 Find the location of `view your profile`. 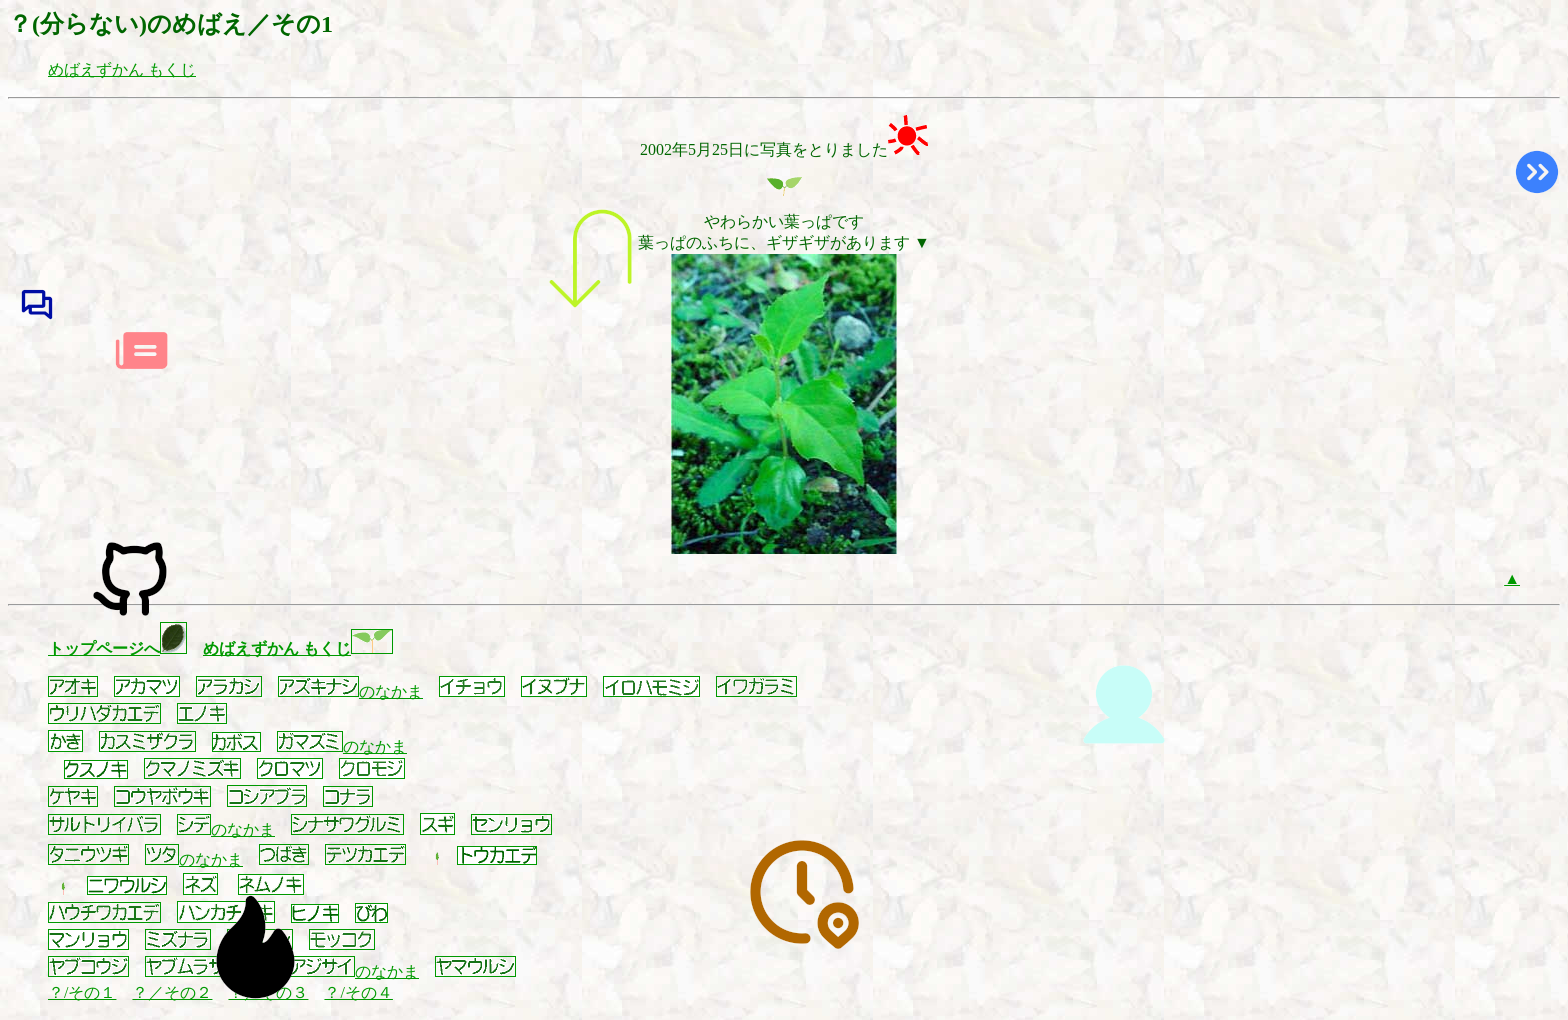

view your profile is located at coordinates (1124, 706).